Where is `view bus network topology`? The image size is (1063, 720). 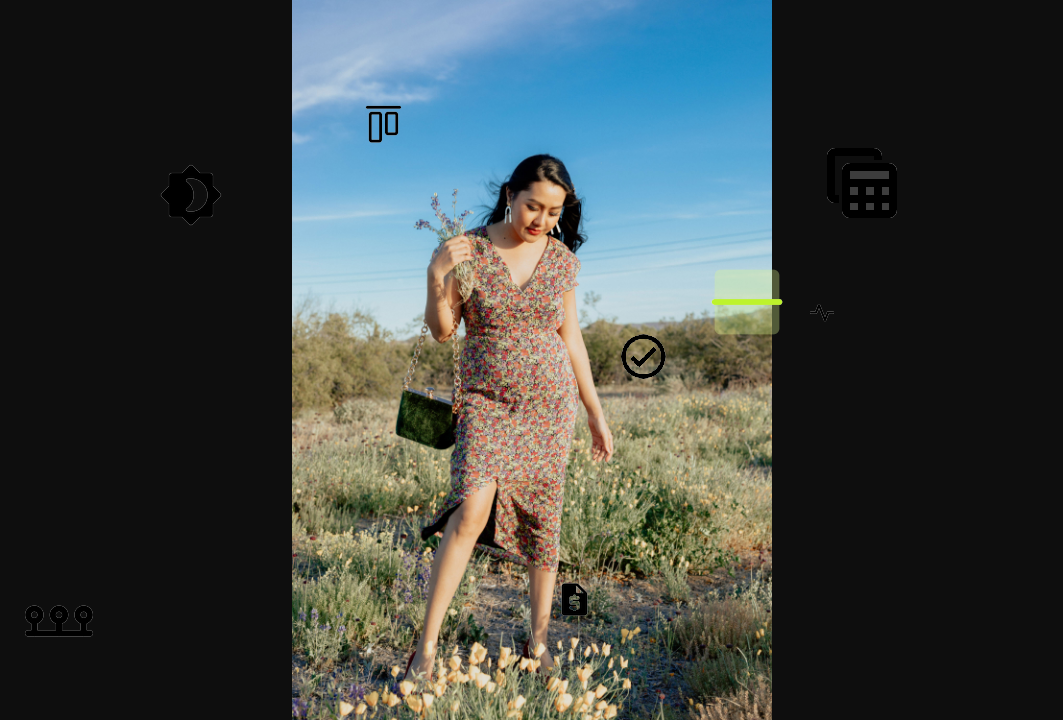 view bus network topology is located at coordinates (59, 621).